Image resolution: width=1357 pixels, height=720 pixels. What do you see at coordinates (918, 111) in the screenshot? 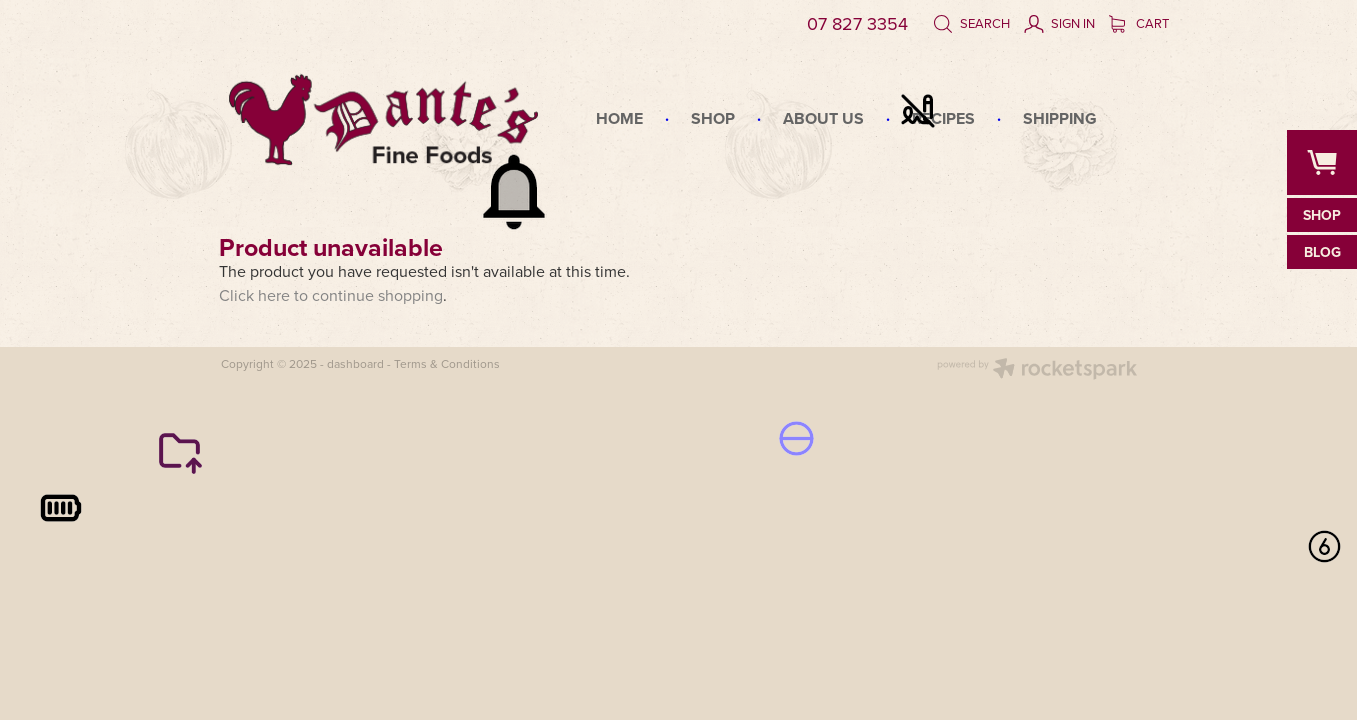
I see `disable auto-signature or sign-off` at bounding box center [918, 111].